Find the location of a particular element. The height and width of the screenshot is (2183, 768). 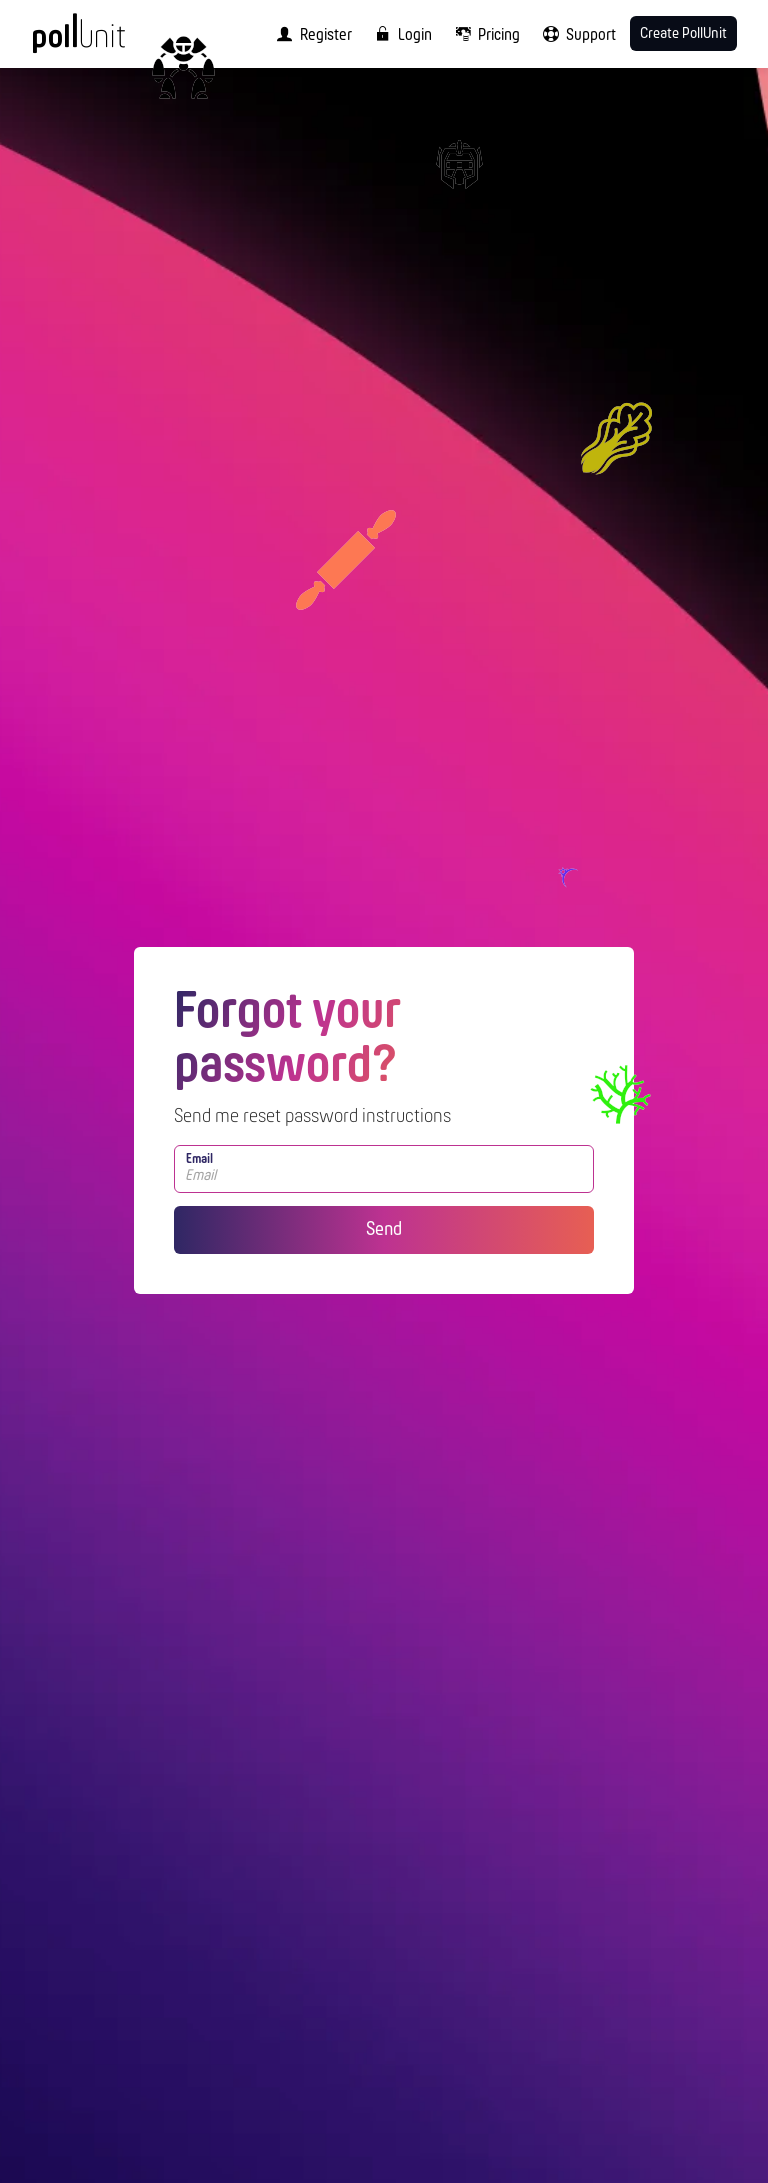

select bok choy as an ingredient is located at coordinates (616, 438).